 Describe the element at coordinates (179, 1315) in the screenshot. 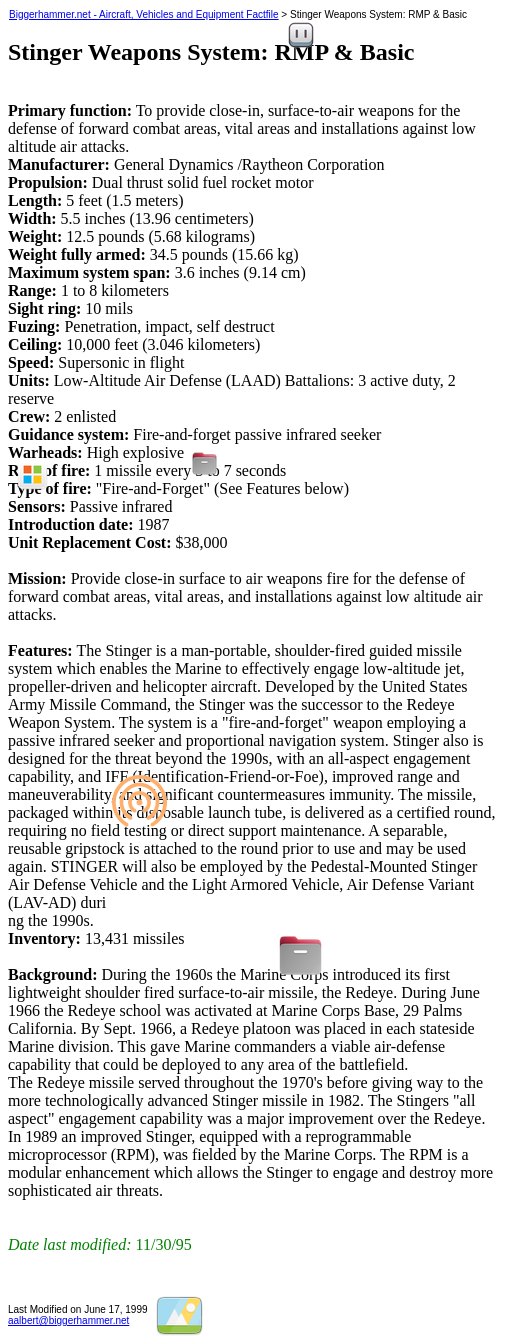

I see `open photo management app` at that location.